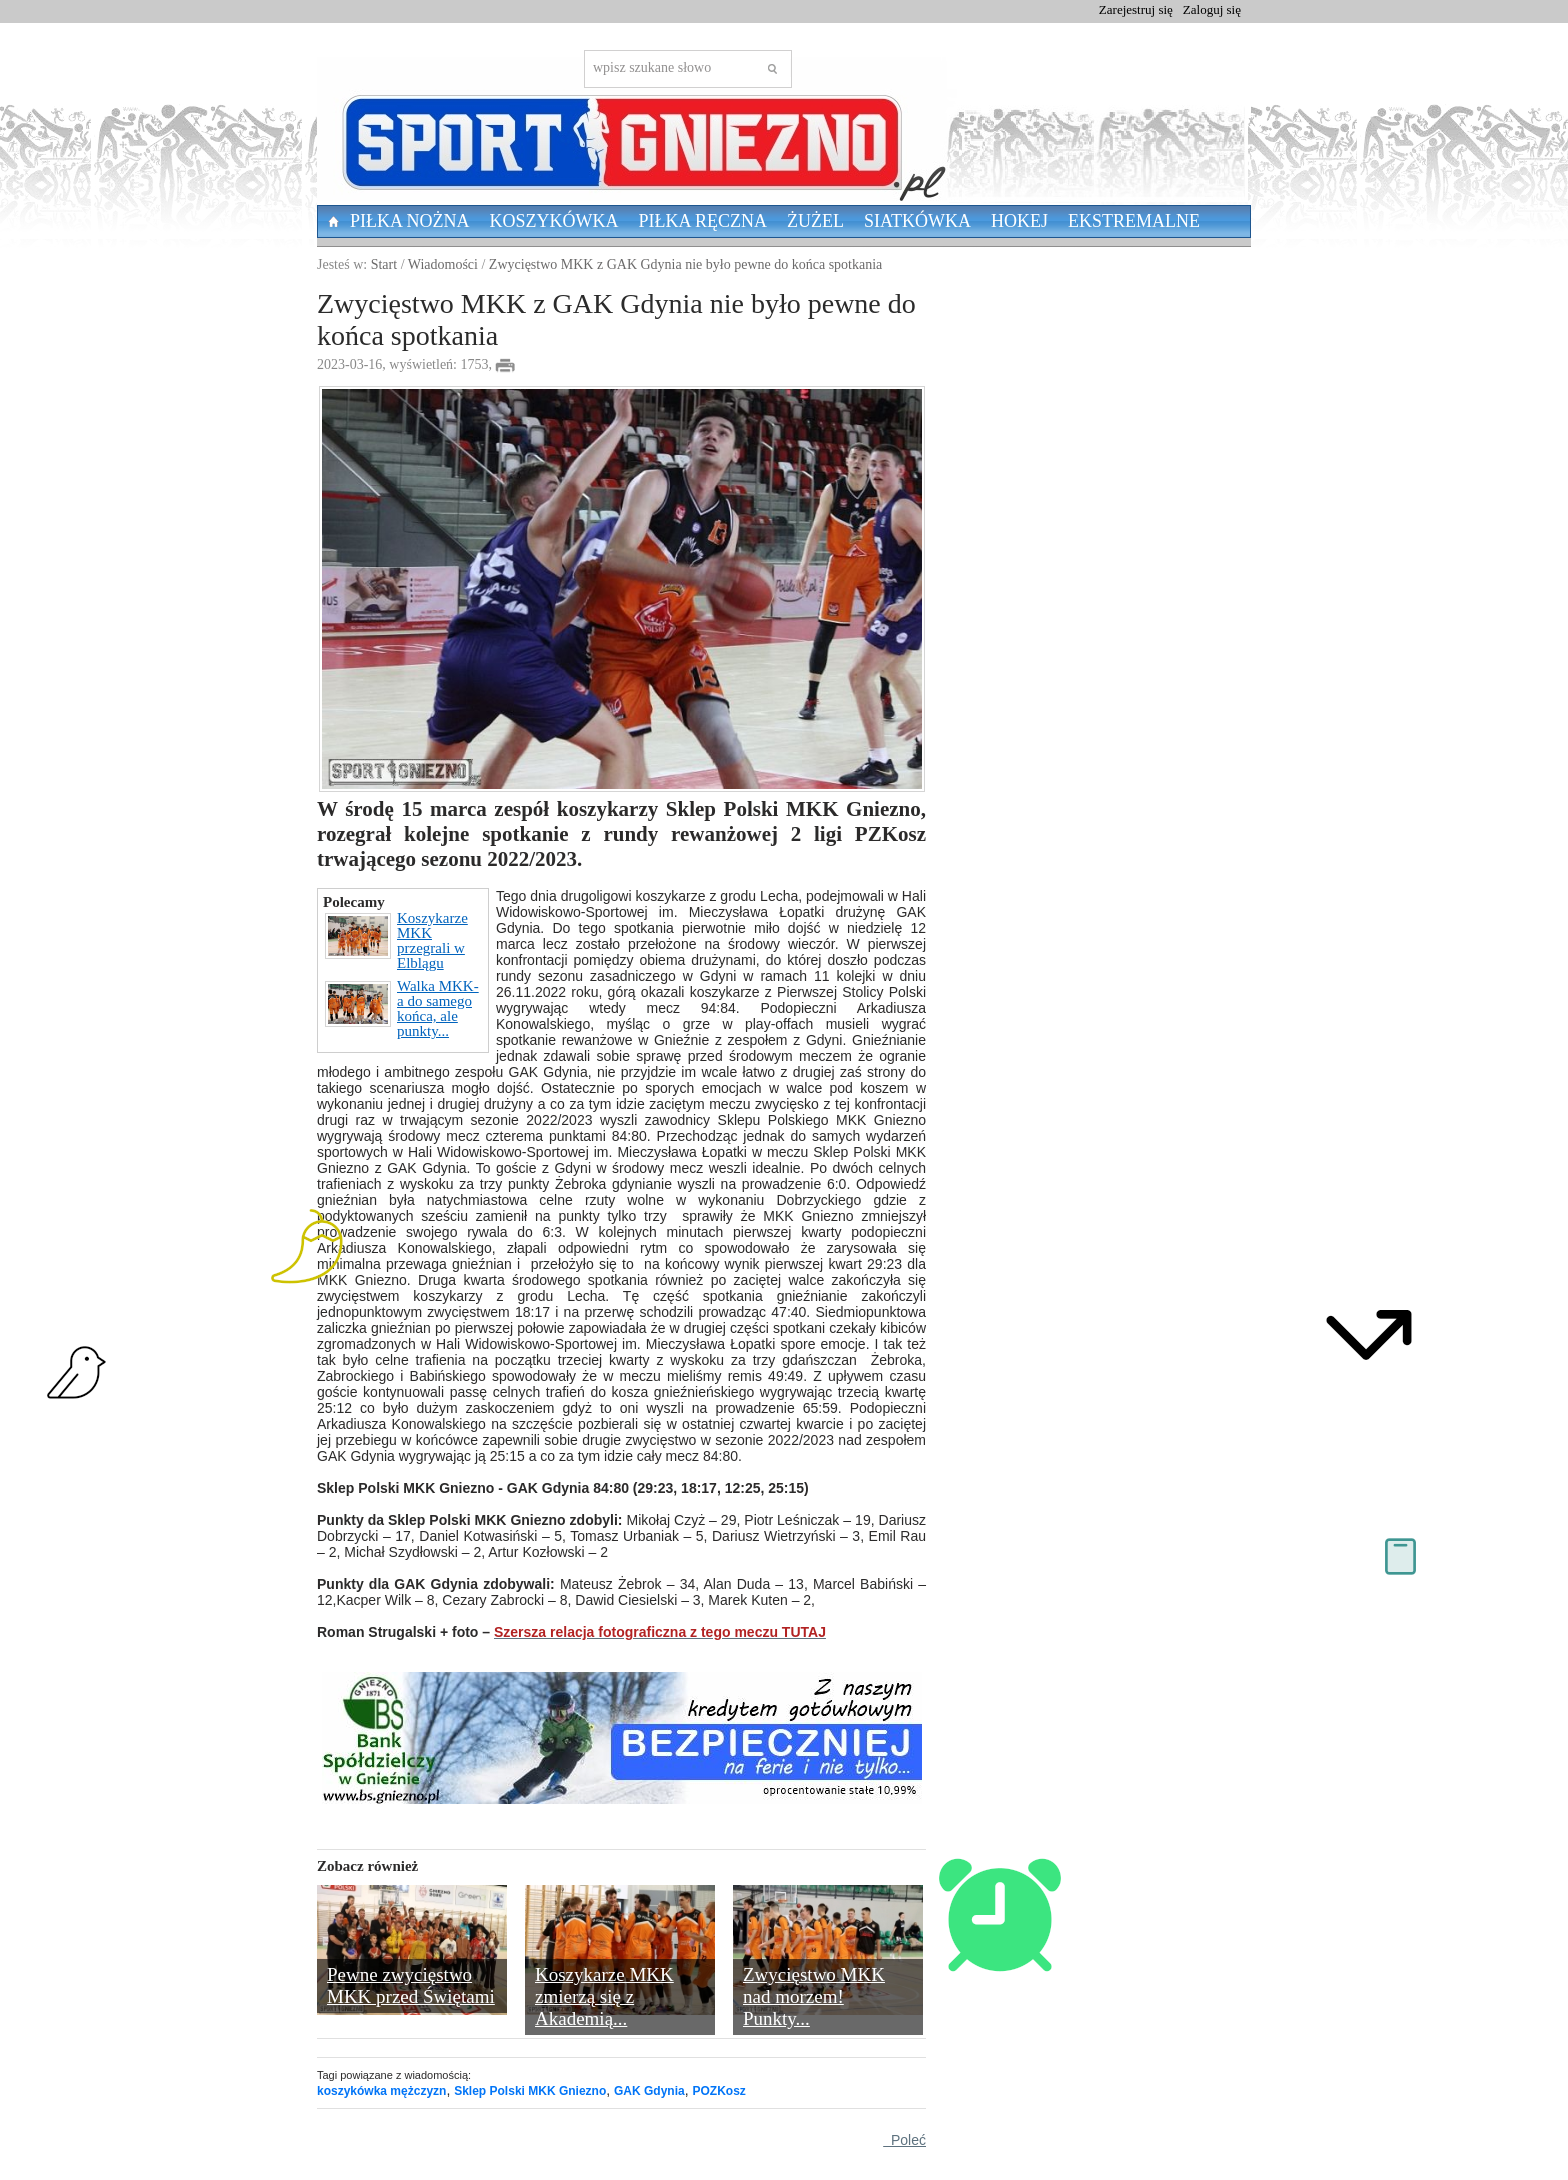 This screenshot has width=1568, height=2180. Describe the element at coordinates (311, 1249) in the screenshot. I see `indicates spicy or hot food option` at that location.